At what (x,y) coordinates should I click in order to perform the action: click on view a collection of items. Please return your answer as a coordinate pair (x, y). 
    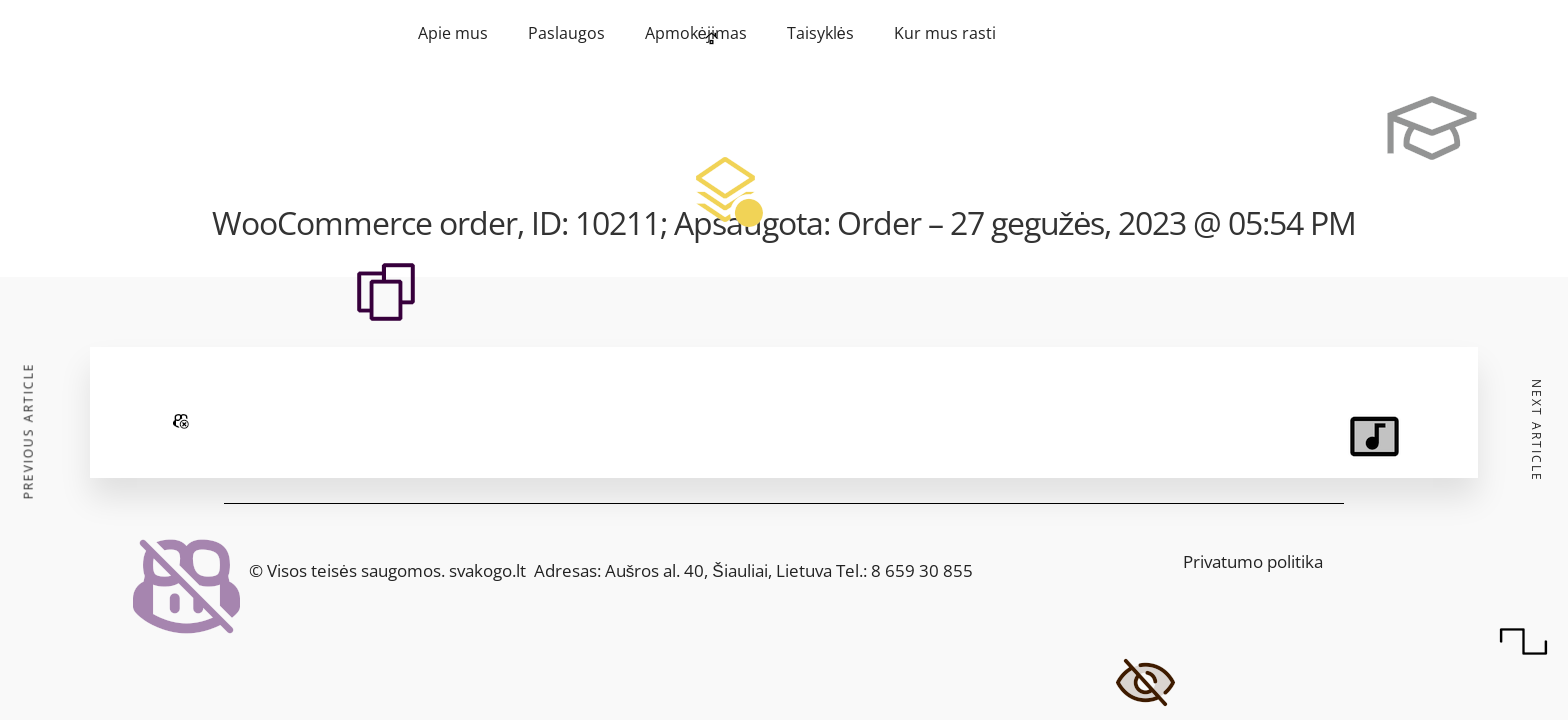
    Looking at the image, I should click on (386, 292).